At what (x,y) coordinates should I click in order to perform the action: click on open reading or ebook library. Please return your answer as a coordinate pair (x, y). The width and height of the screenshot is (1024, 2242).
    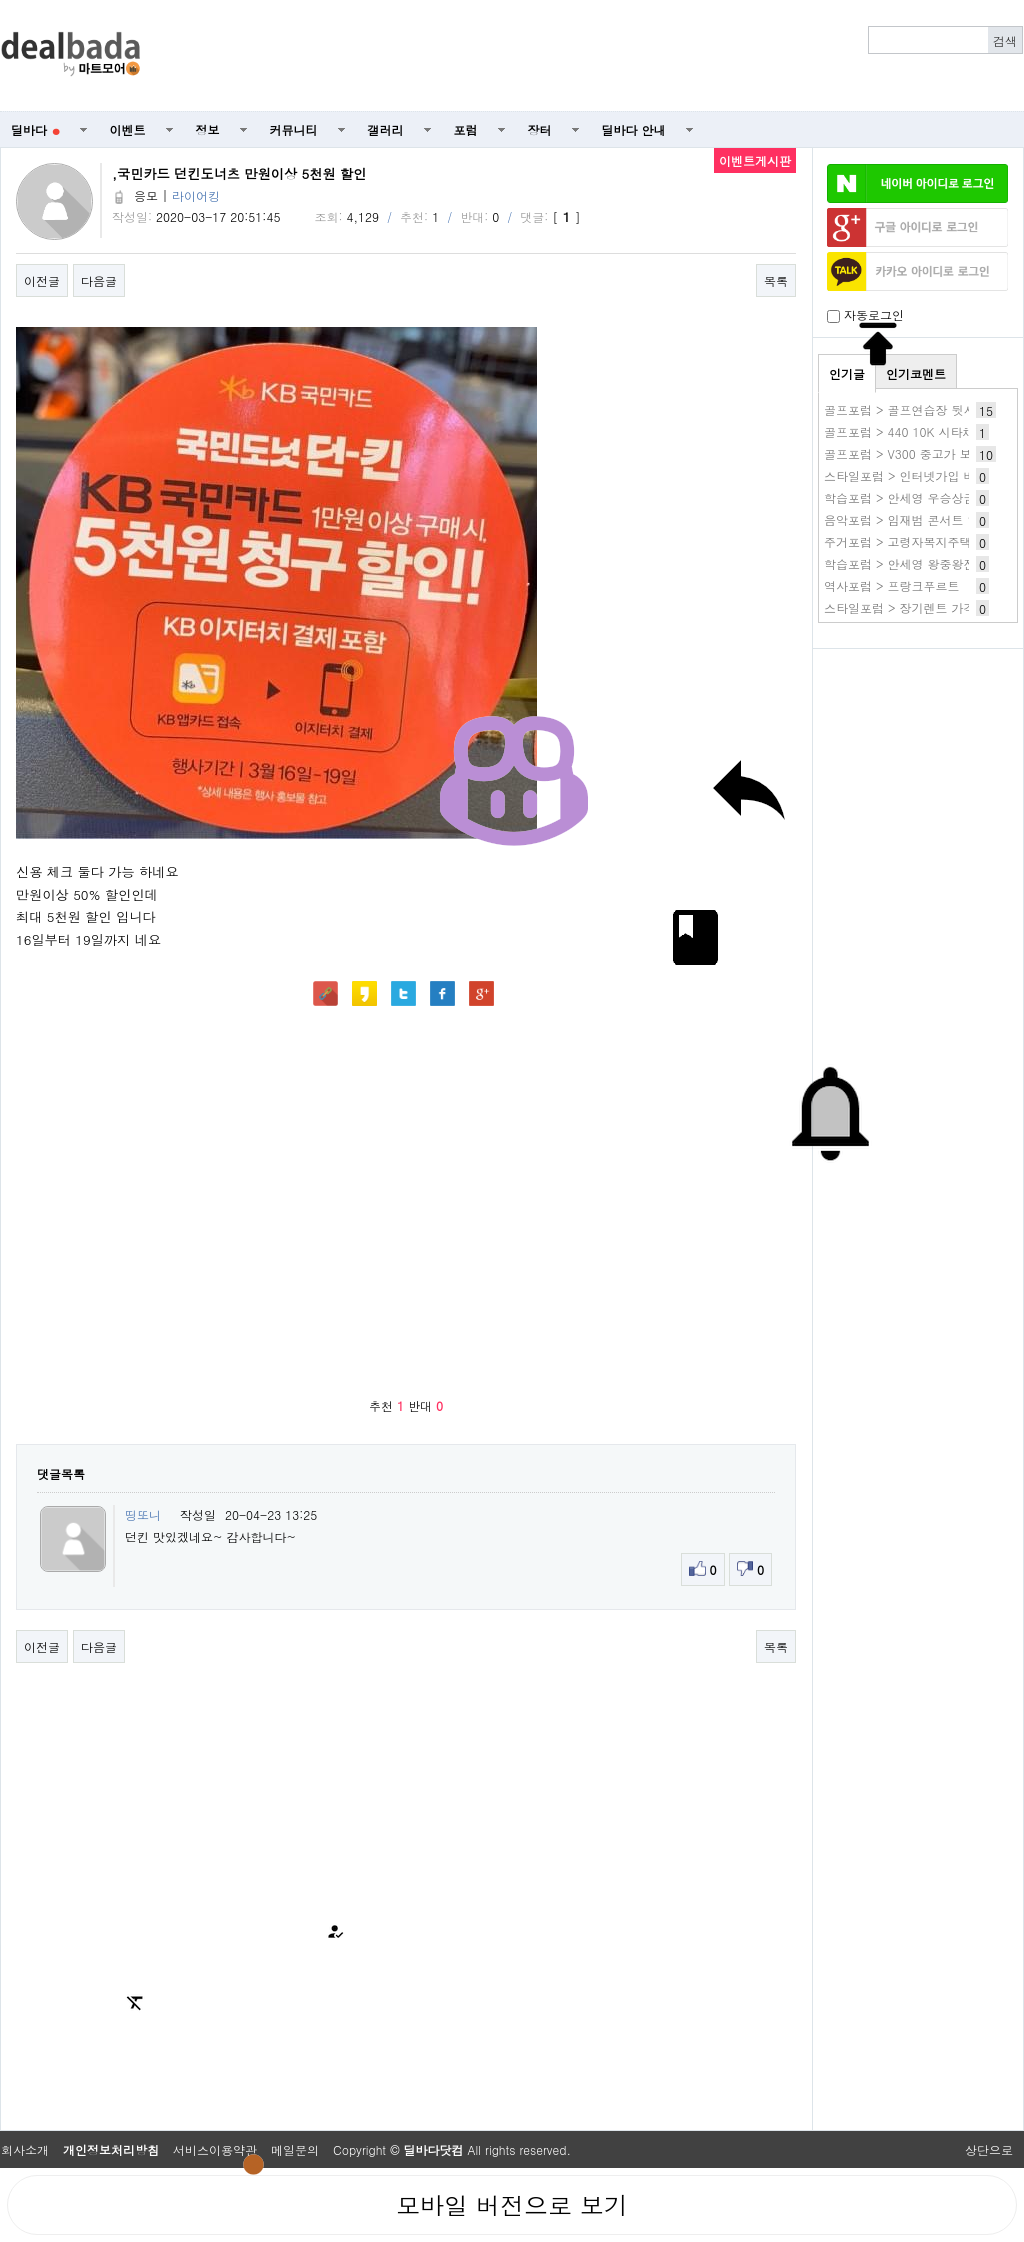
    Looking at the image, I should click on (695, 937).